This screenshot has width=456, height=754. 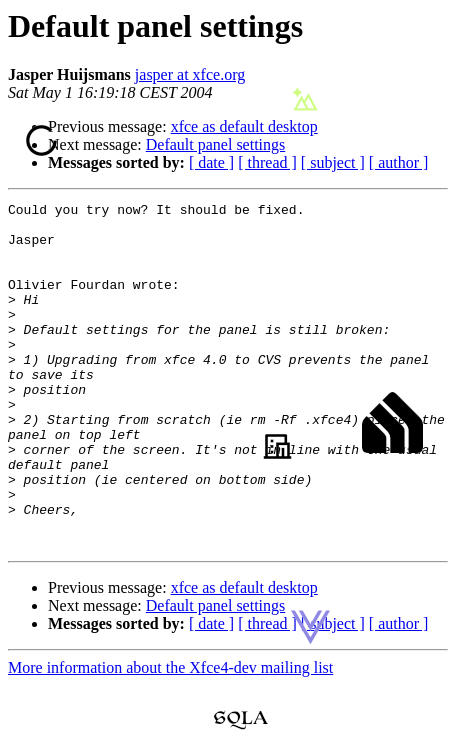 What do you see at coordinates (310, 626) in the screenshot?
I see `vue.js framework logo` at bounding box center [310, 626].